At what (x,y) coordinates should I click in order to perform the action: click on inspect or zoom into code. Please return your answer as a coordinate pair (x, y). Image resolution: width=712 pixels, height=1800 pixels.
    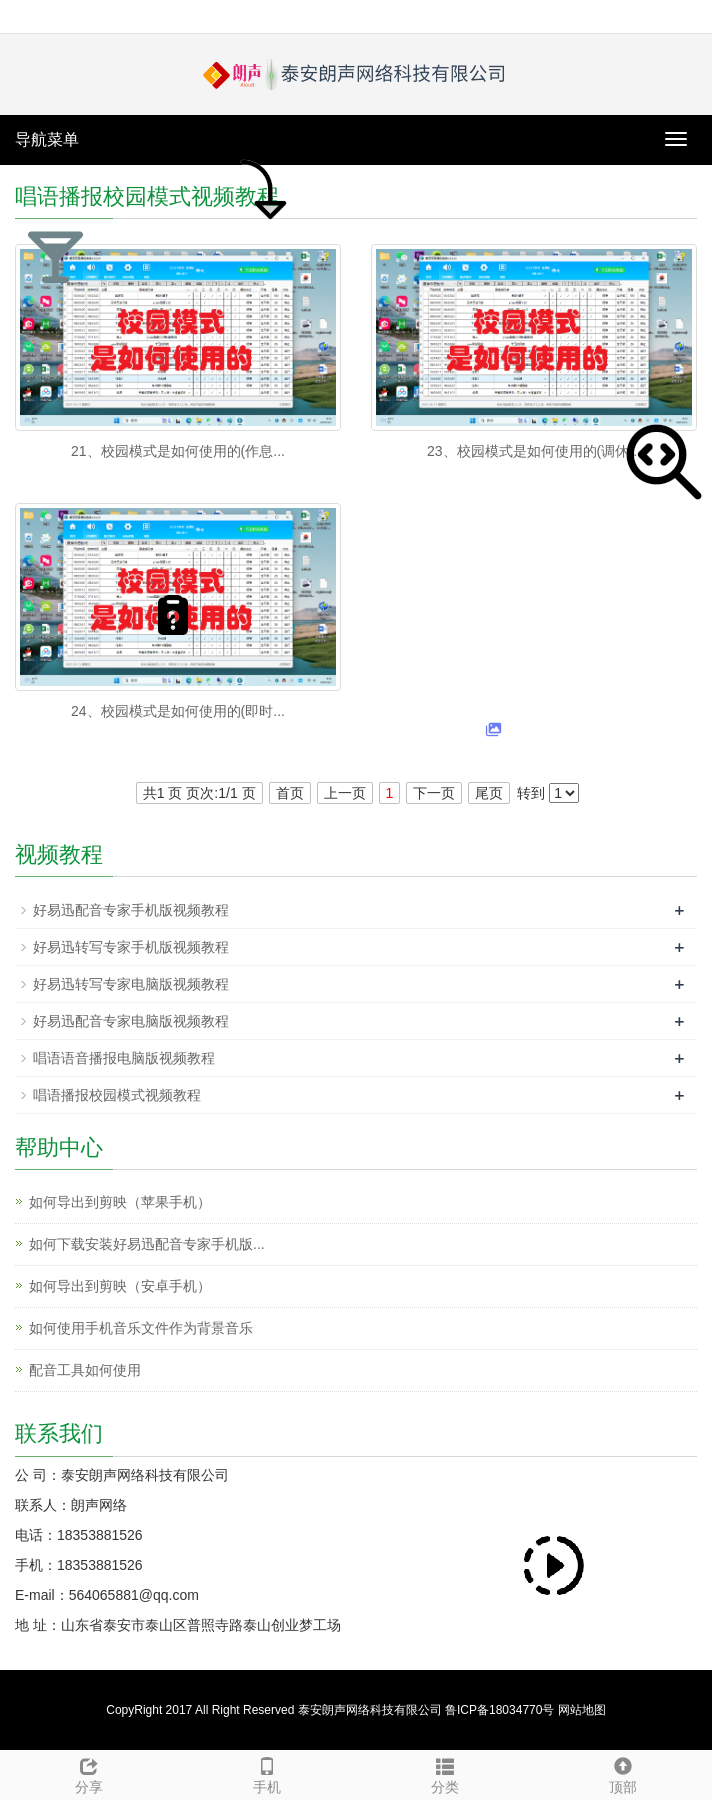
    Looking at the image, I should click on (664, 462).